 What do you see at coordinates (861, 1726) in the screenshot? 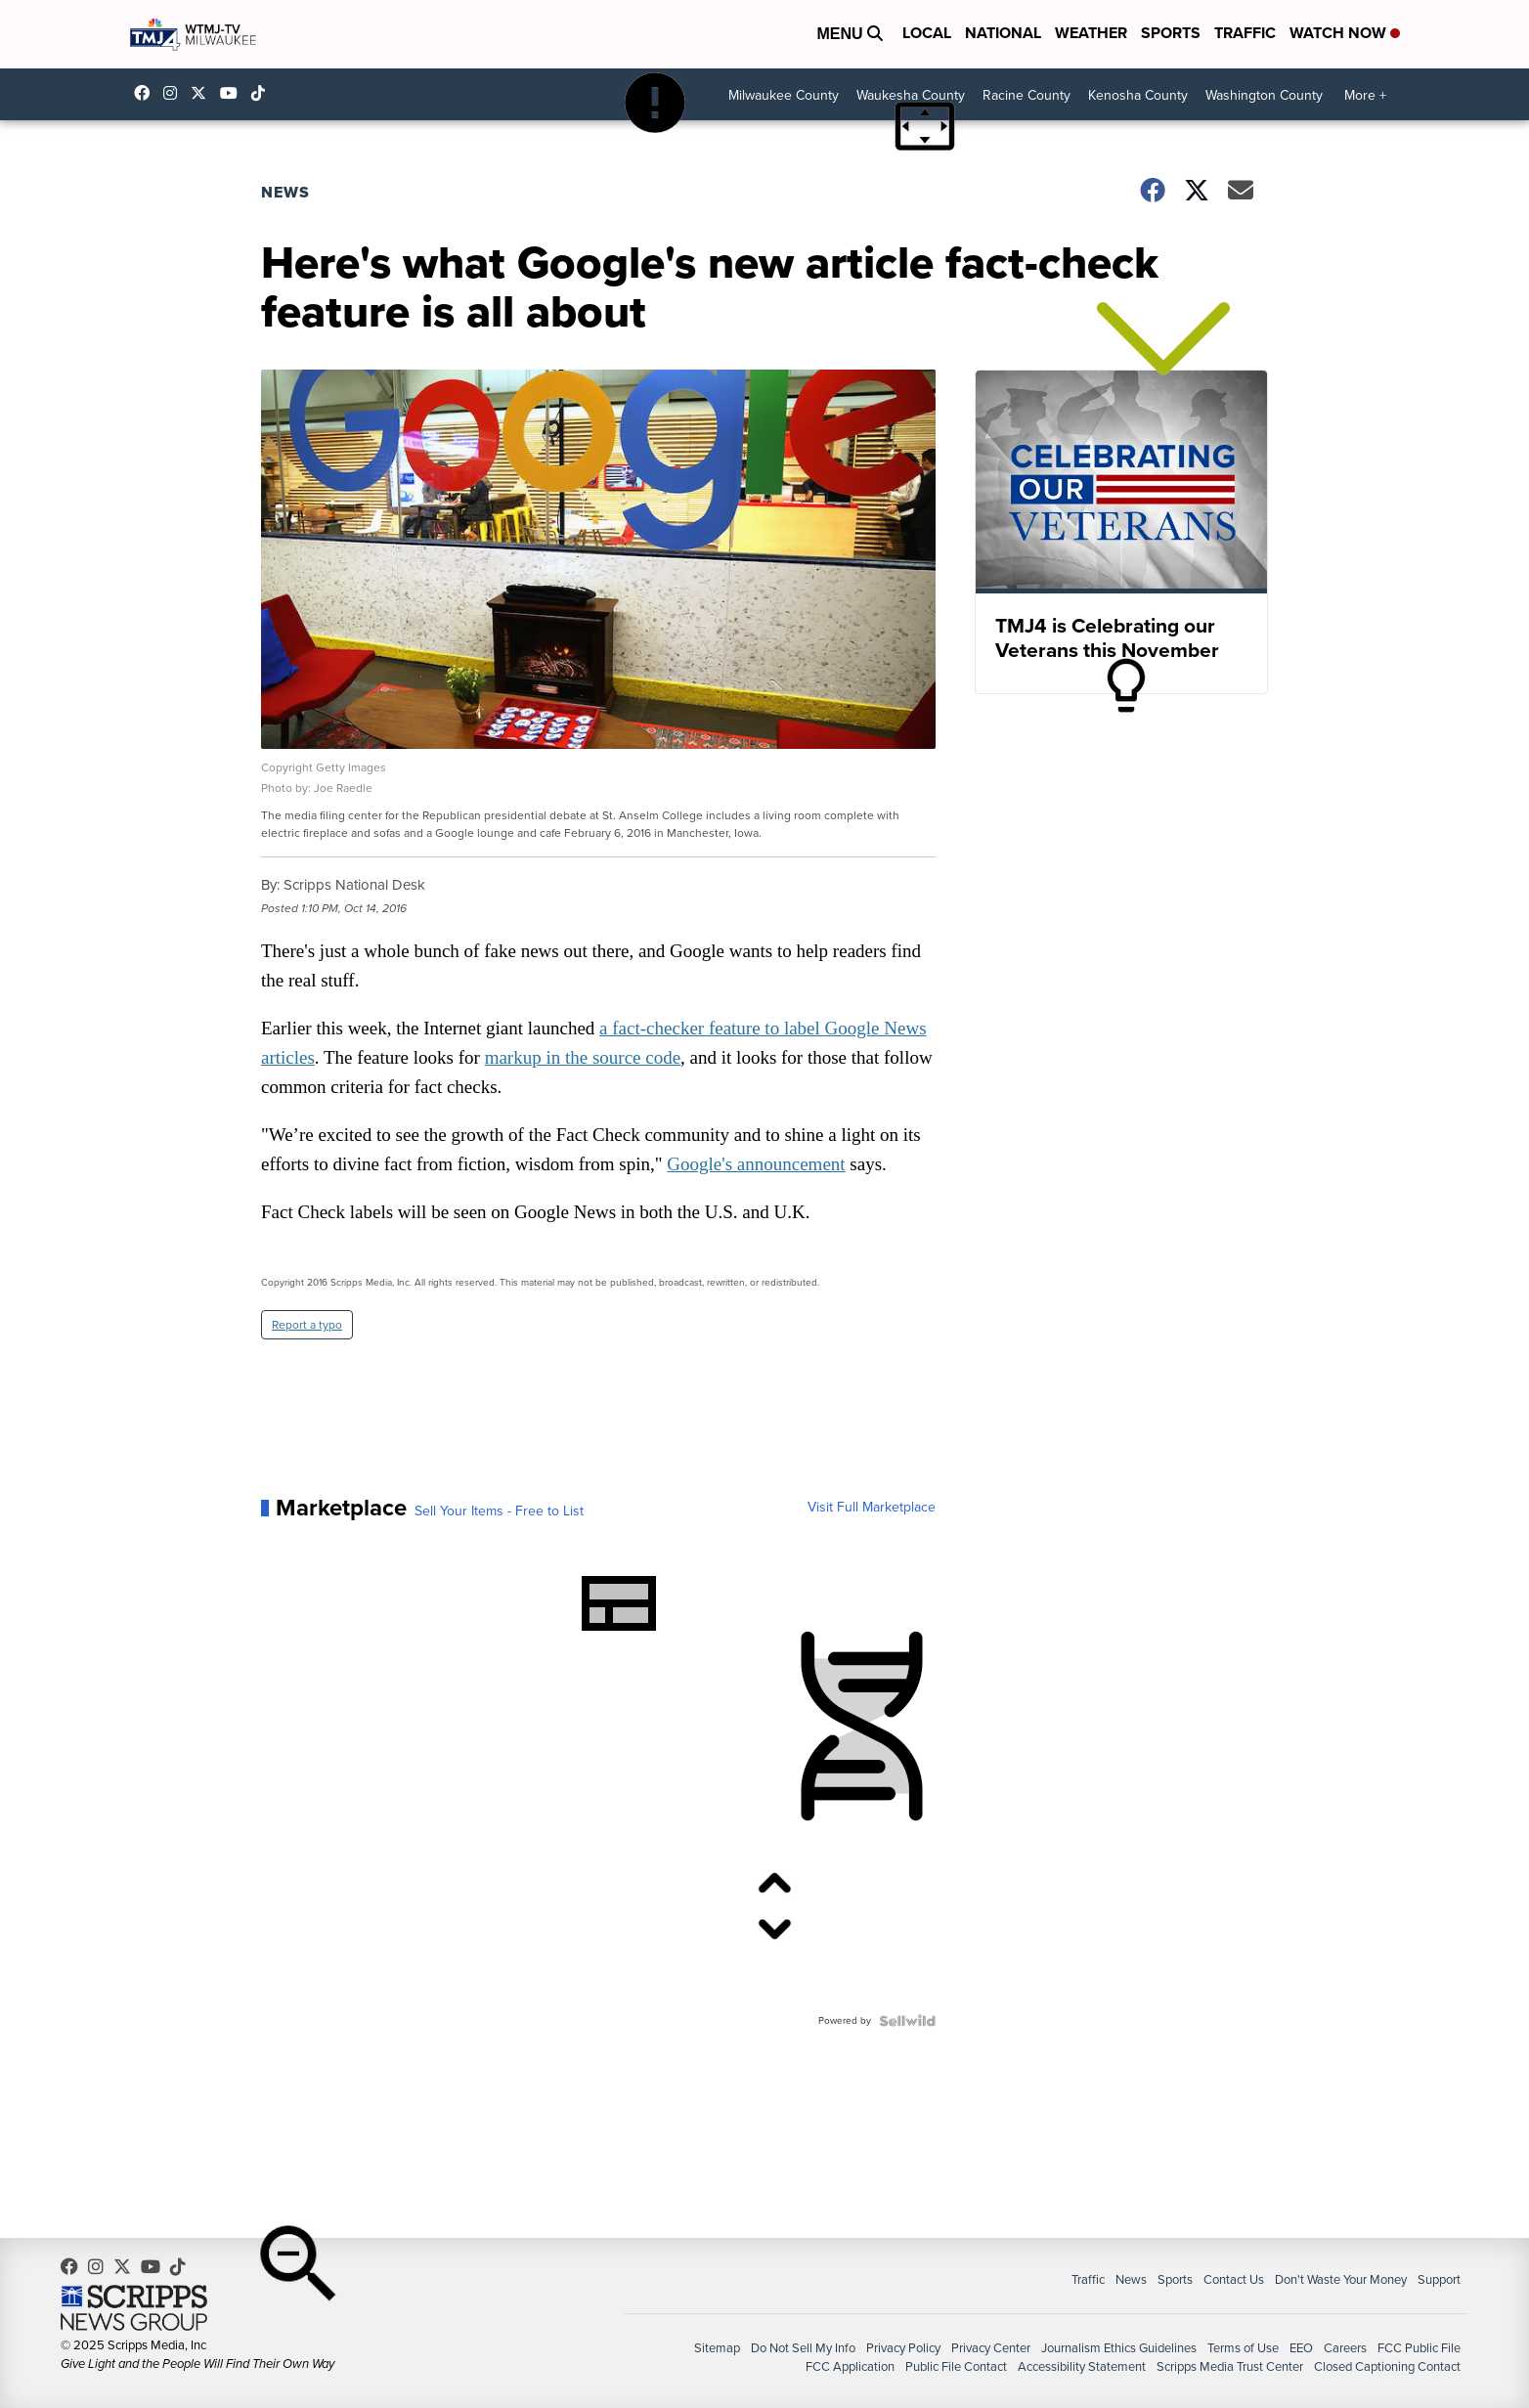
I see `access genetics or DNA-related features` at bounding box center [861, 1726].